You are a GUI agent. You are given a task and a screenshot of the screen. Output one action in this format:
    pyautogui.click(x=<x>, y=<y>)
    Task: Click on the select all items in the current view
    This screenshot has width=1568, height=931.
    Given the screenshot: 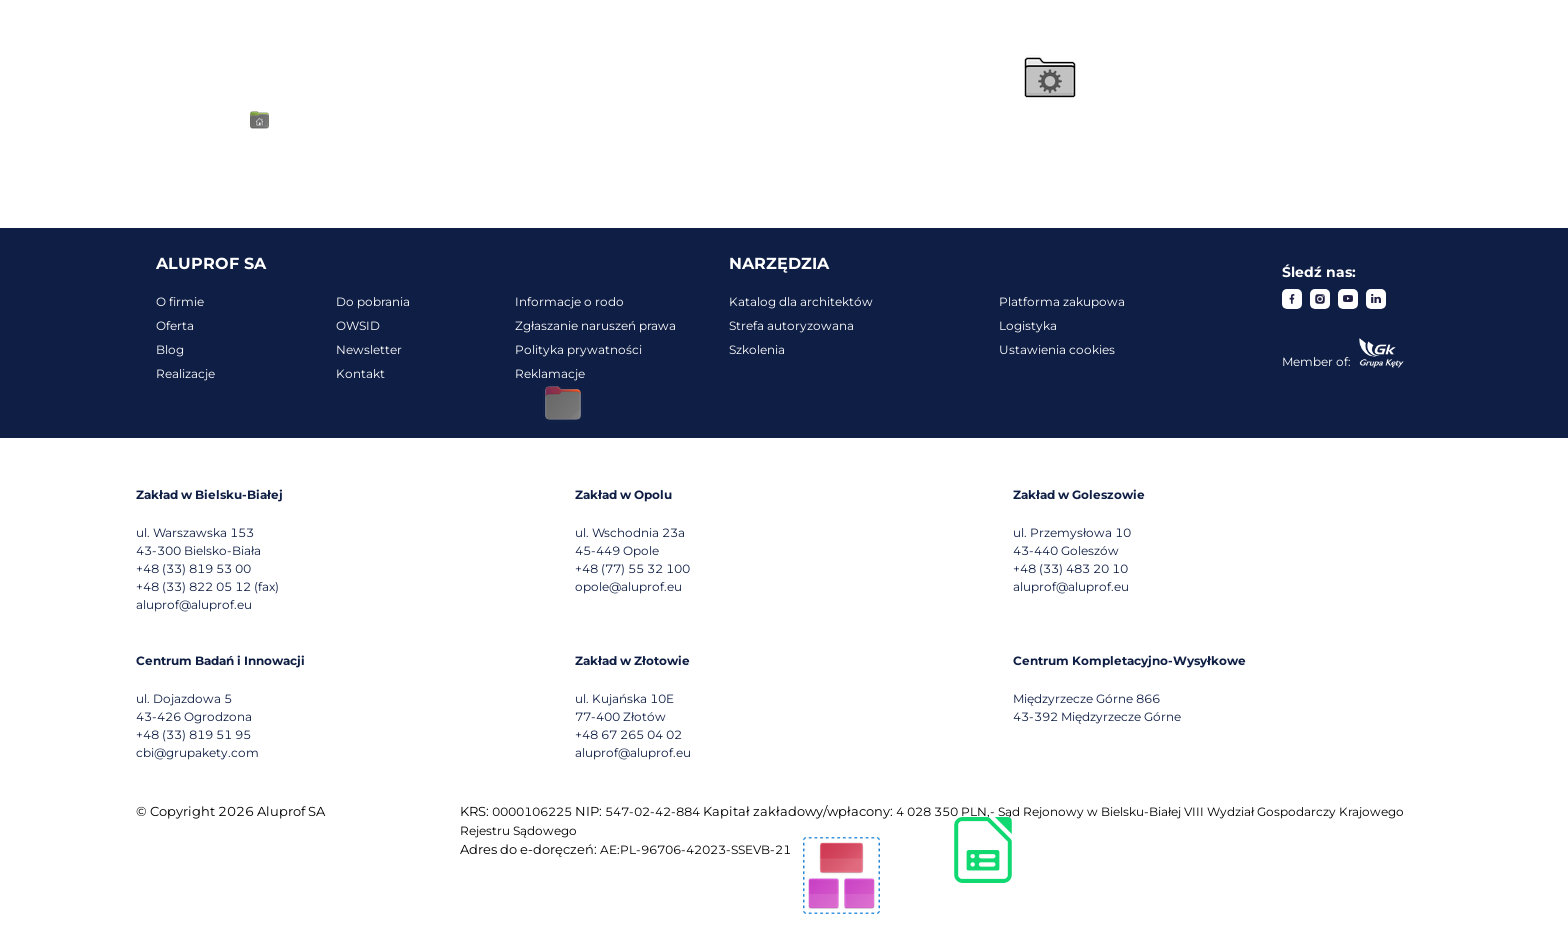 What is the action you would take?
    pyautogui.click(x=841, y=875)
    